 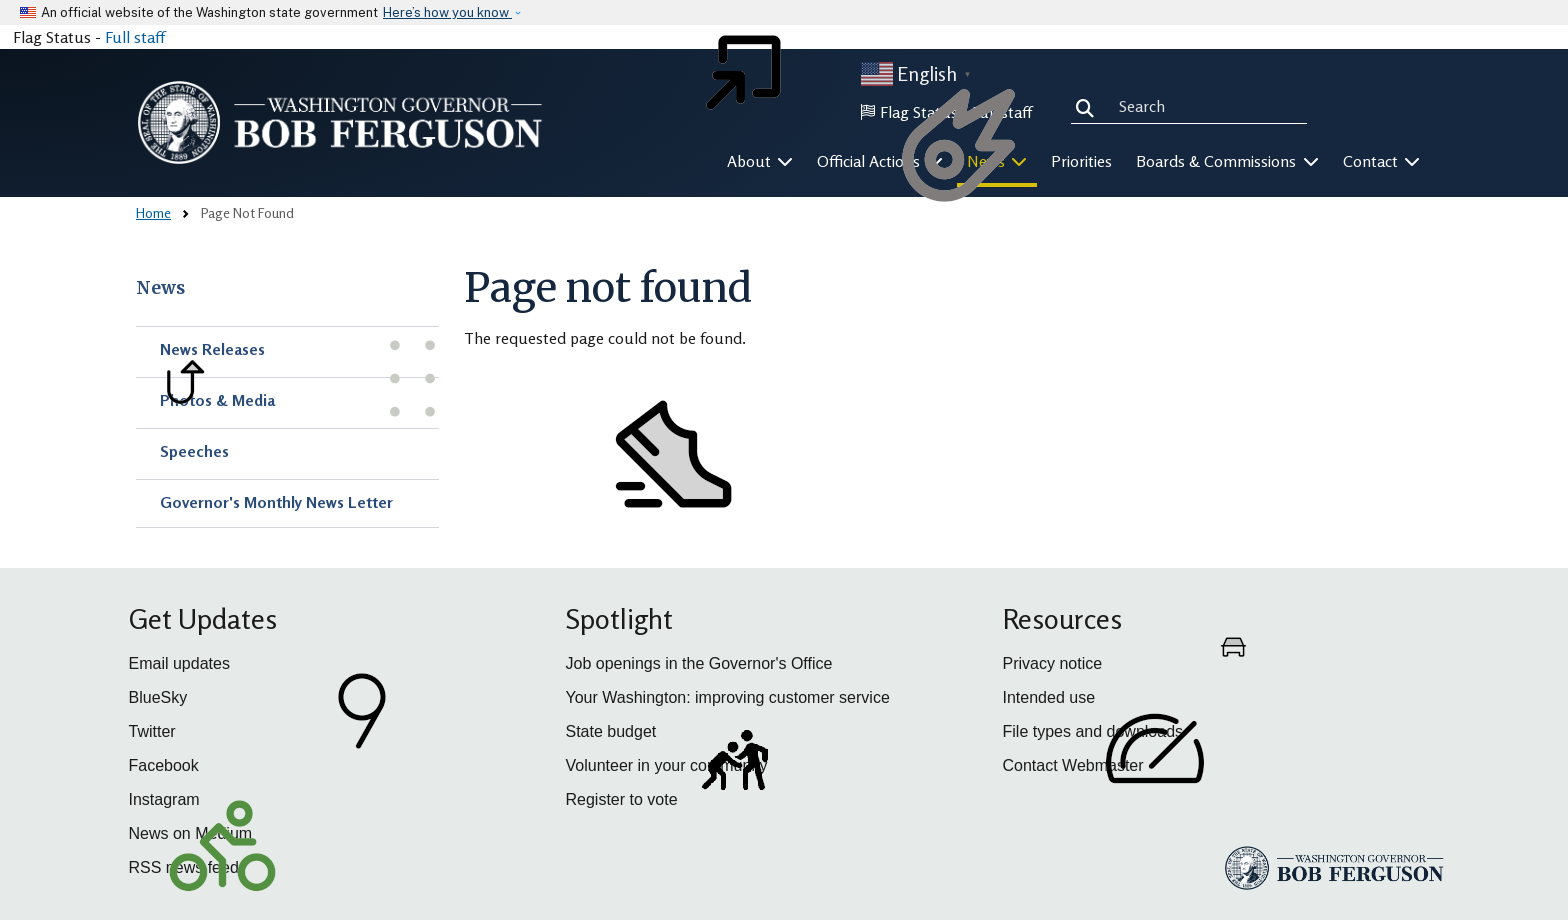 I want to click on access vehicle or car-related features, so click(x=1233, y=647).